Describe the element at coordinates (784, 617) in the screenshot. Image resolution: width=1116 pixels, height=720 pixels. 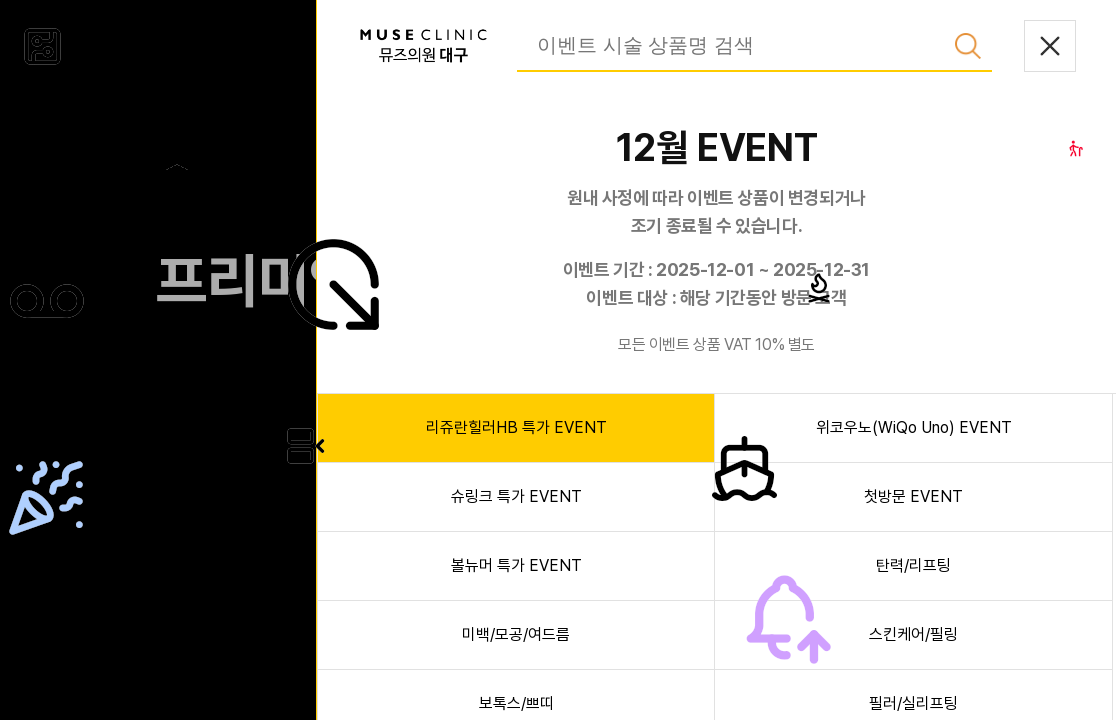
I see `upload or export notification settings` at that location.